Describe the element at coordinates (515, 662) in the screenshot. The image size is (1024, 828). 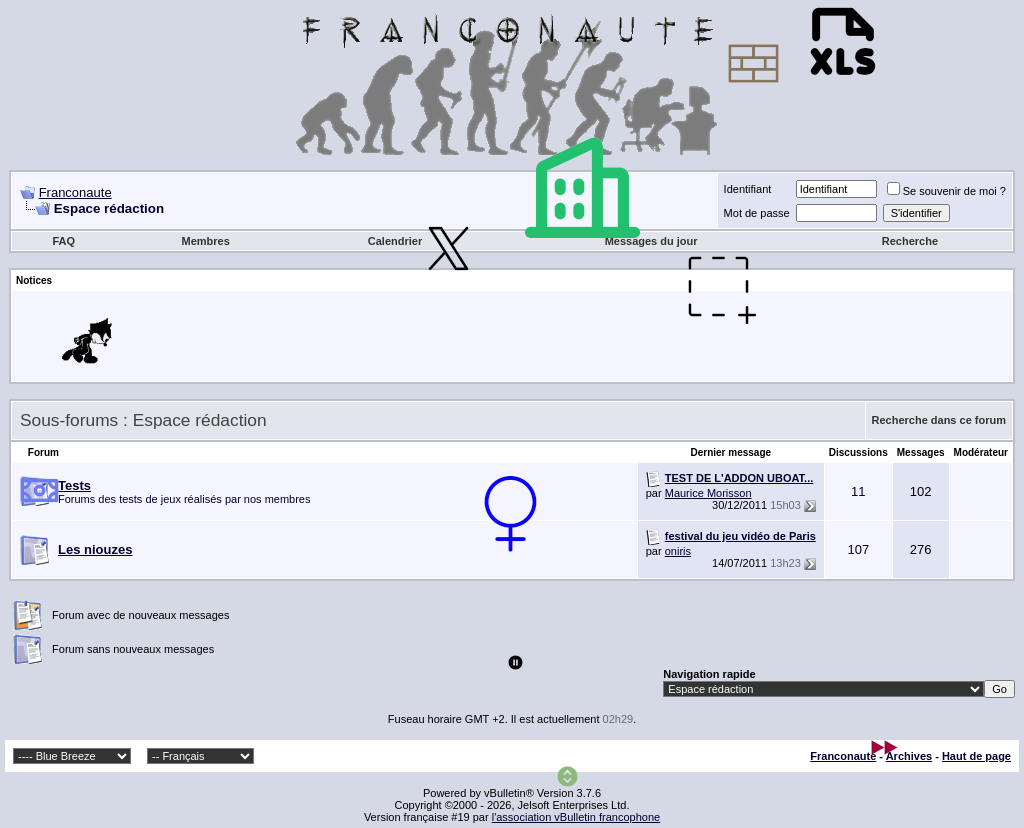
I see `pause media playback` at that location.